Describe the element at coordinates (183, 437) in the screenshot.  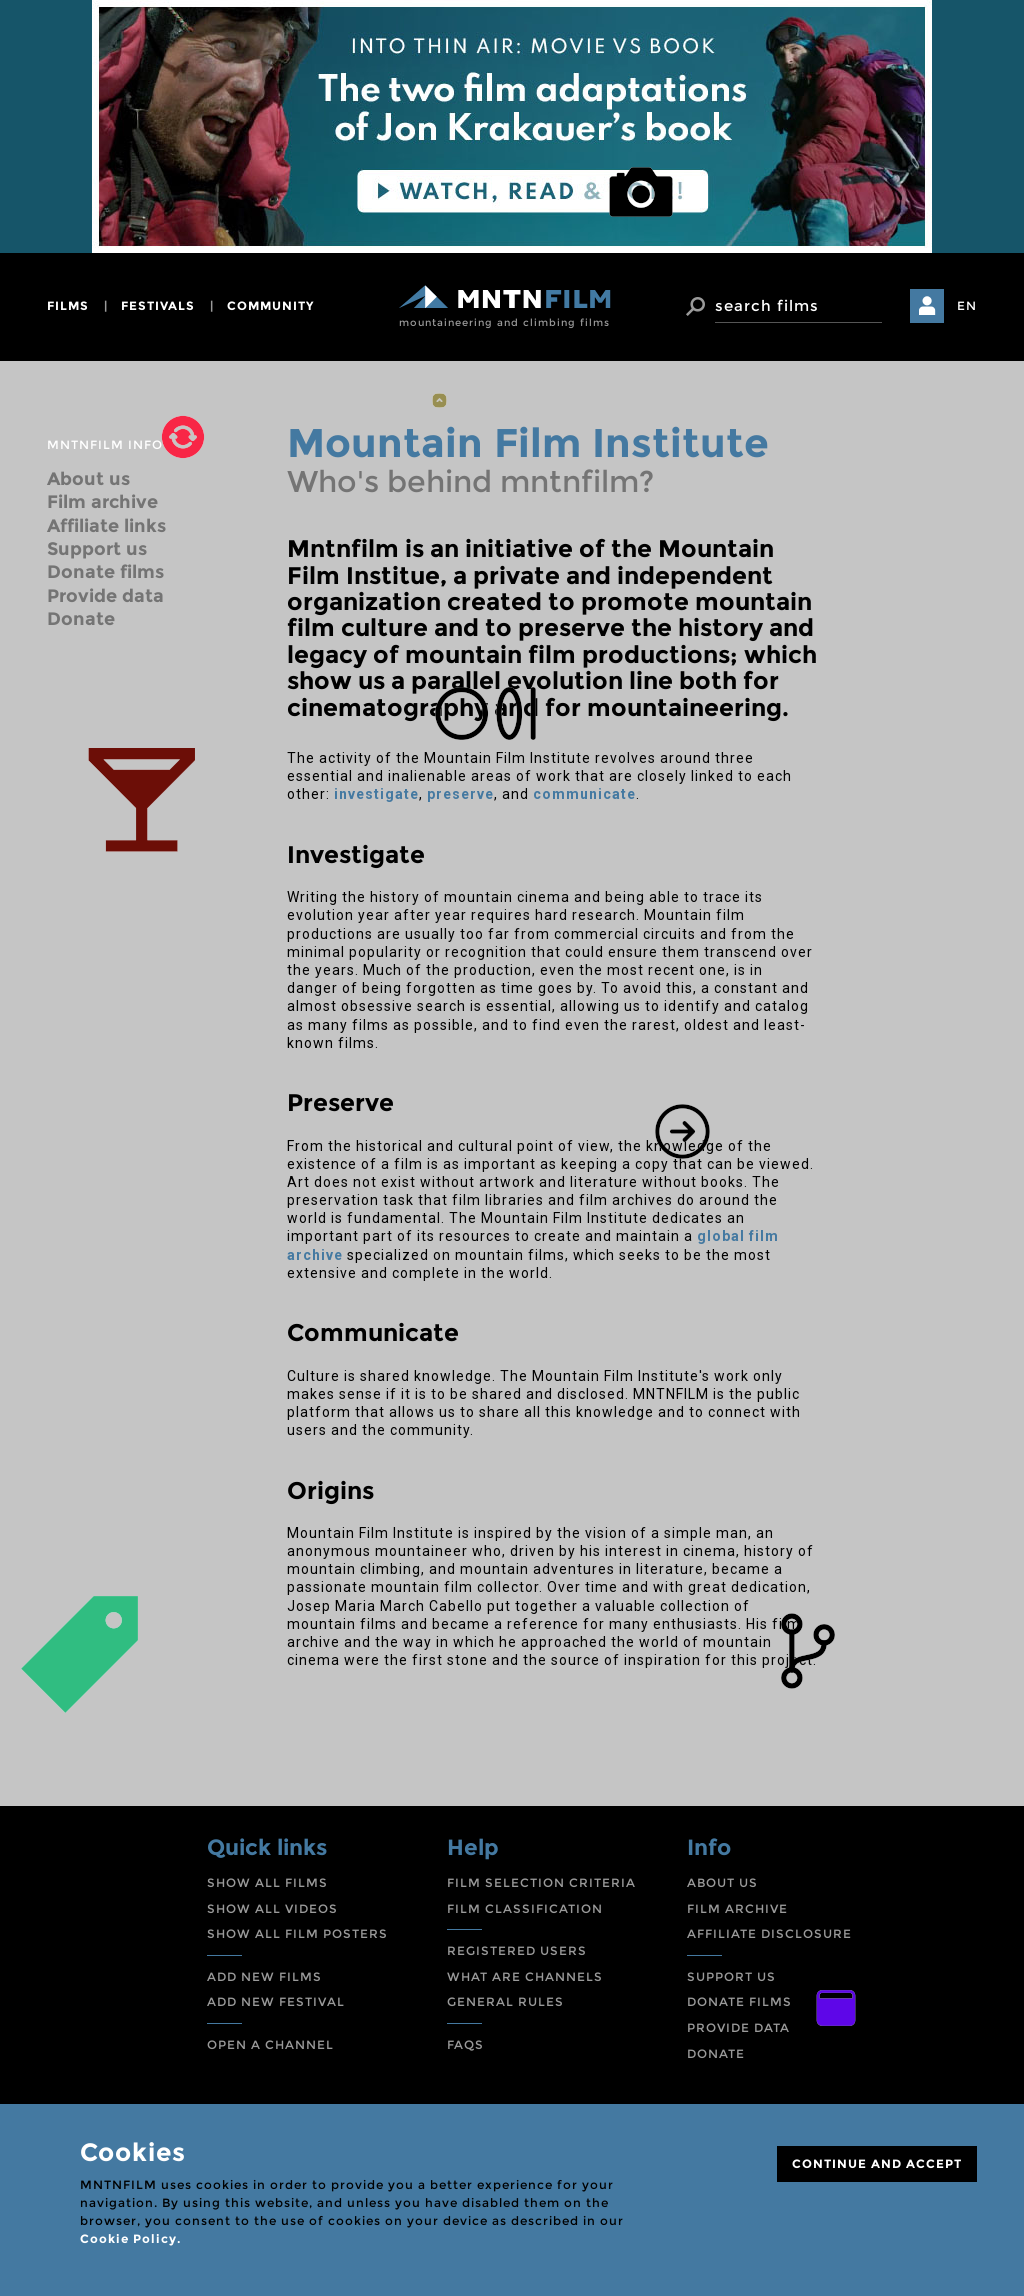
I see `sync data or refresh content` at that location.